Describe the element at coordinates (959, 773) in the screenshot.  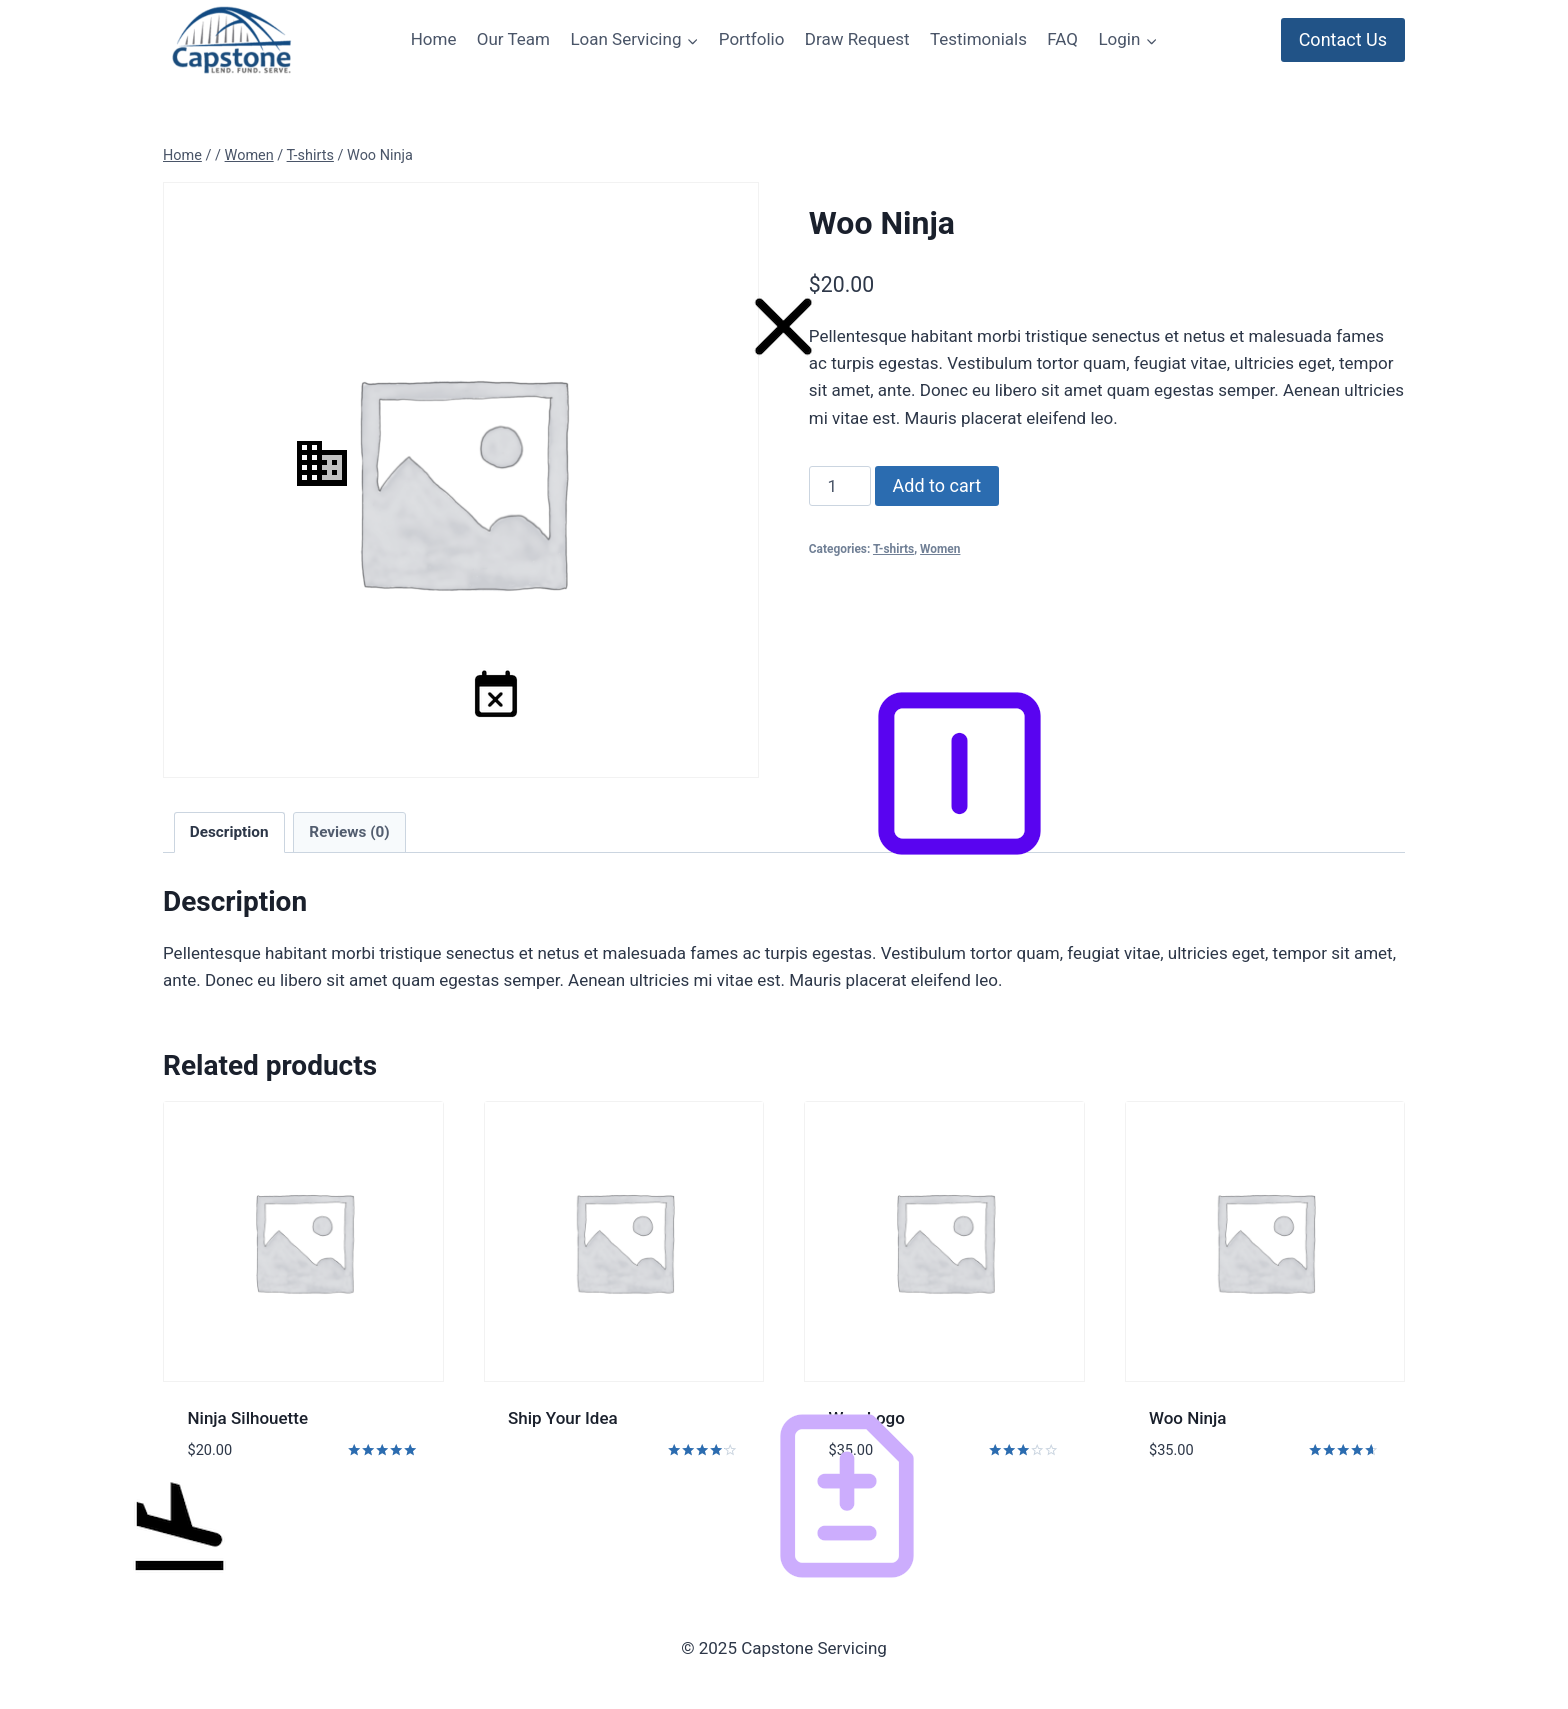
I see `access information or details` at that location.